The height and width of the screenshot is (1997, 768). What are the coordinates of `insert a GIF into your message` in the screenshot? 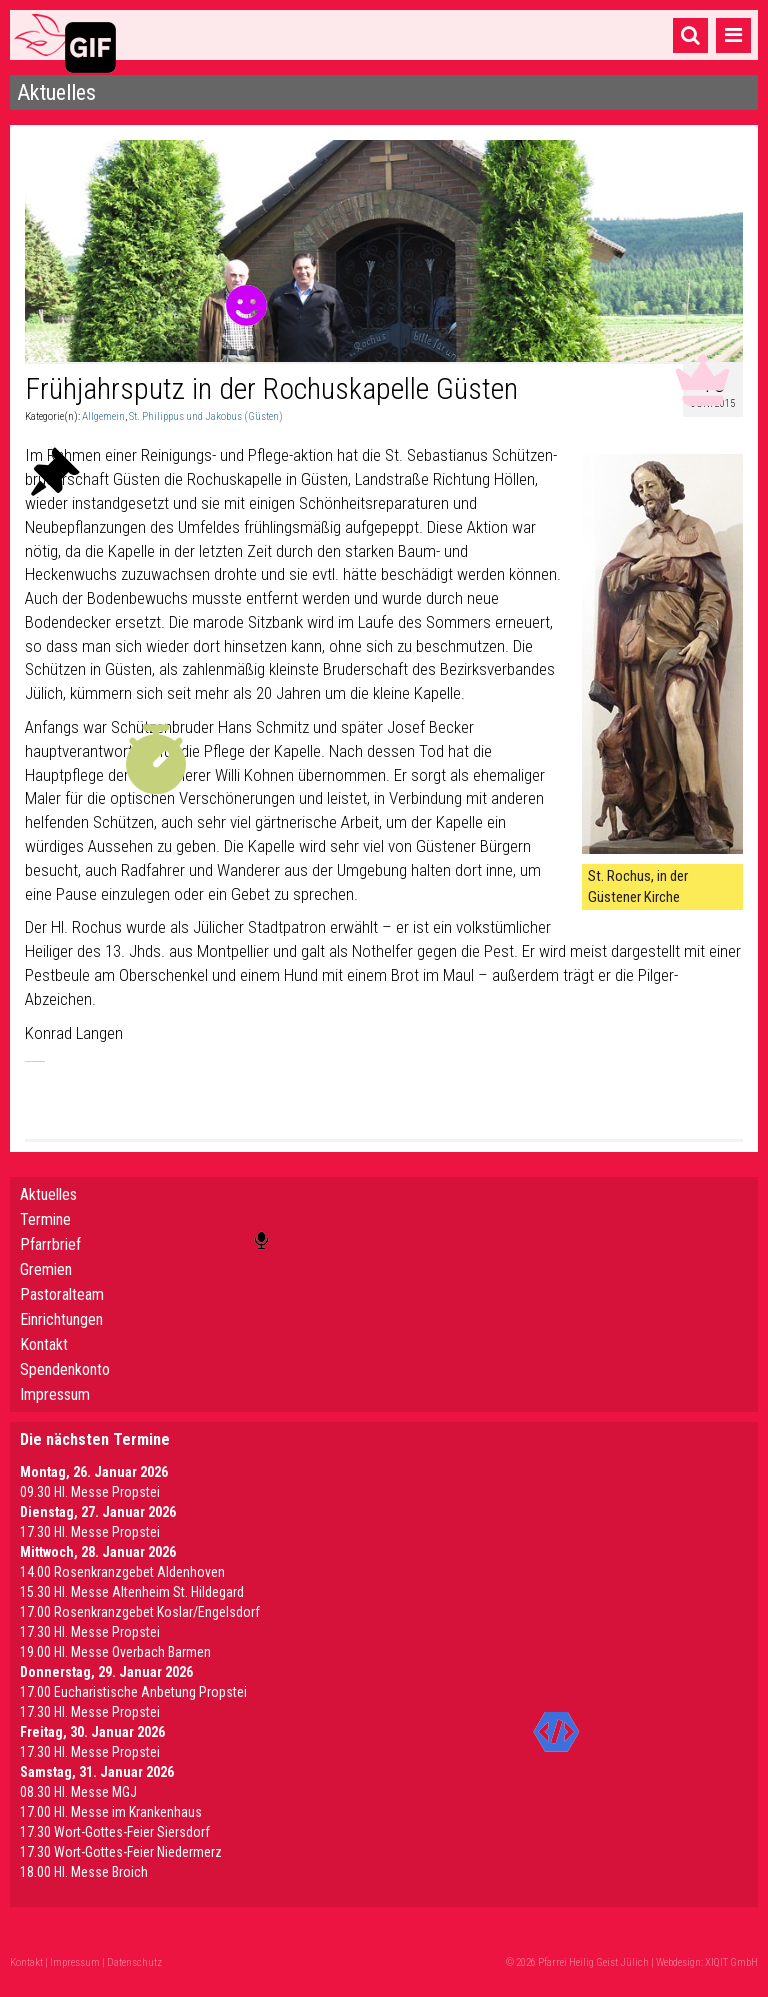 It's located at (90, 47).